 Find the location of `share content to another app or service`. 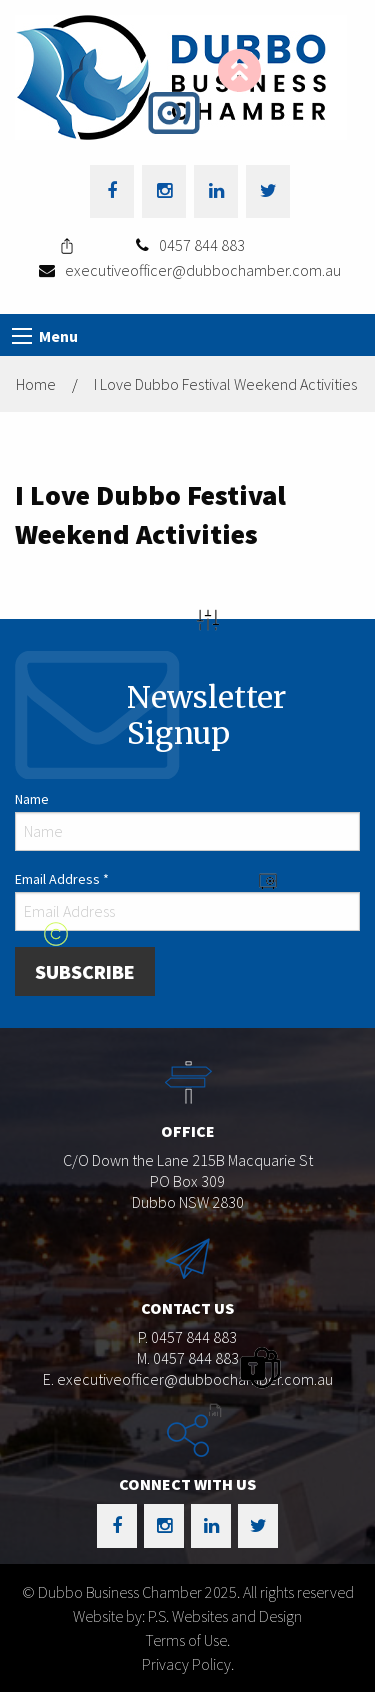

share content to another app or service is located at coordinates (67, 246).